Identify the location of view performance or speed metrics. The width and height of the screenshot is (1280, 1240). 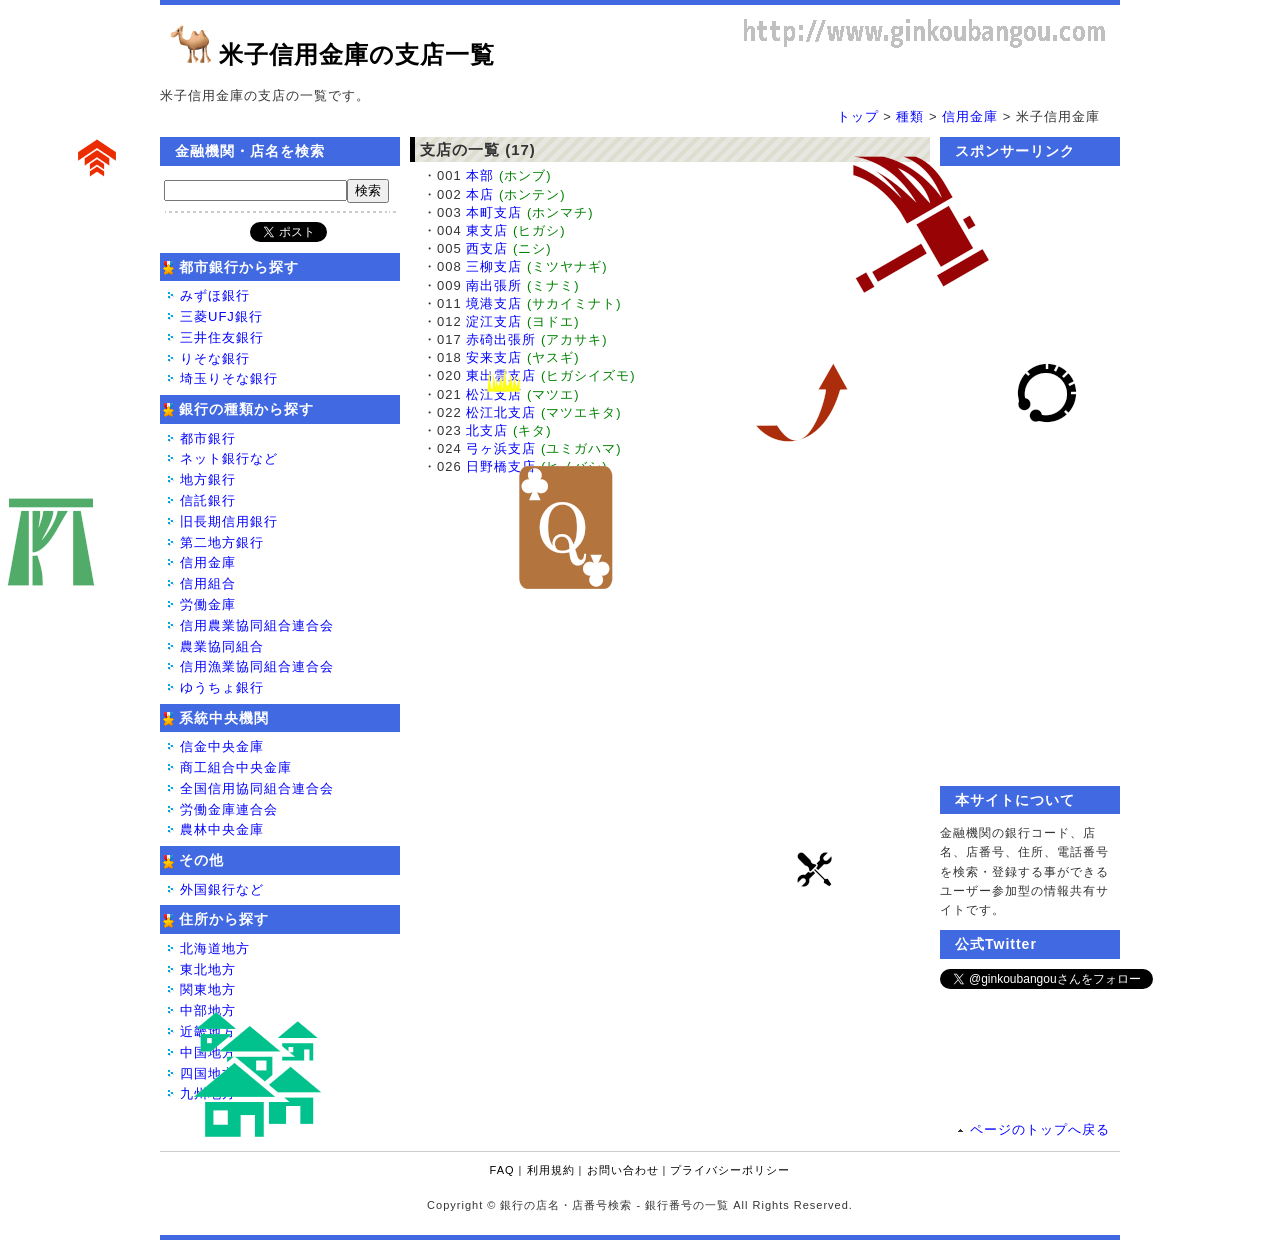
(1047, 393).